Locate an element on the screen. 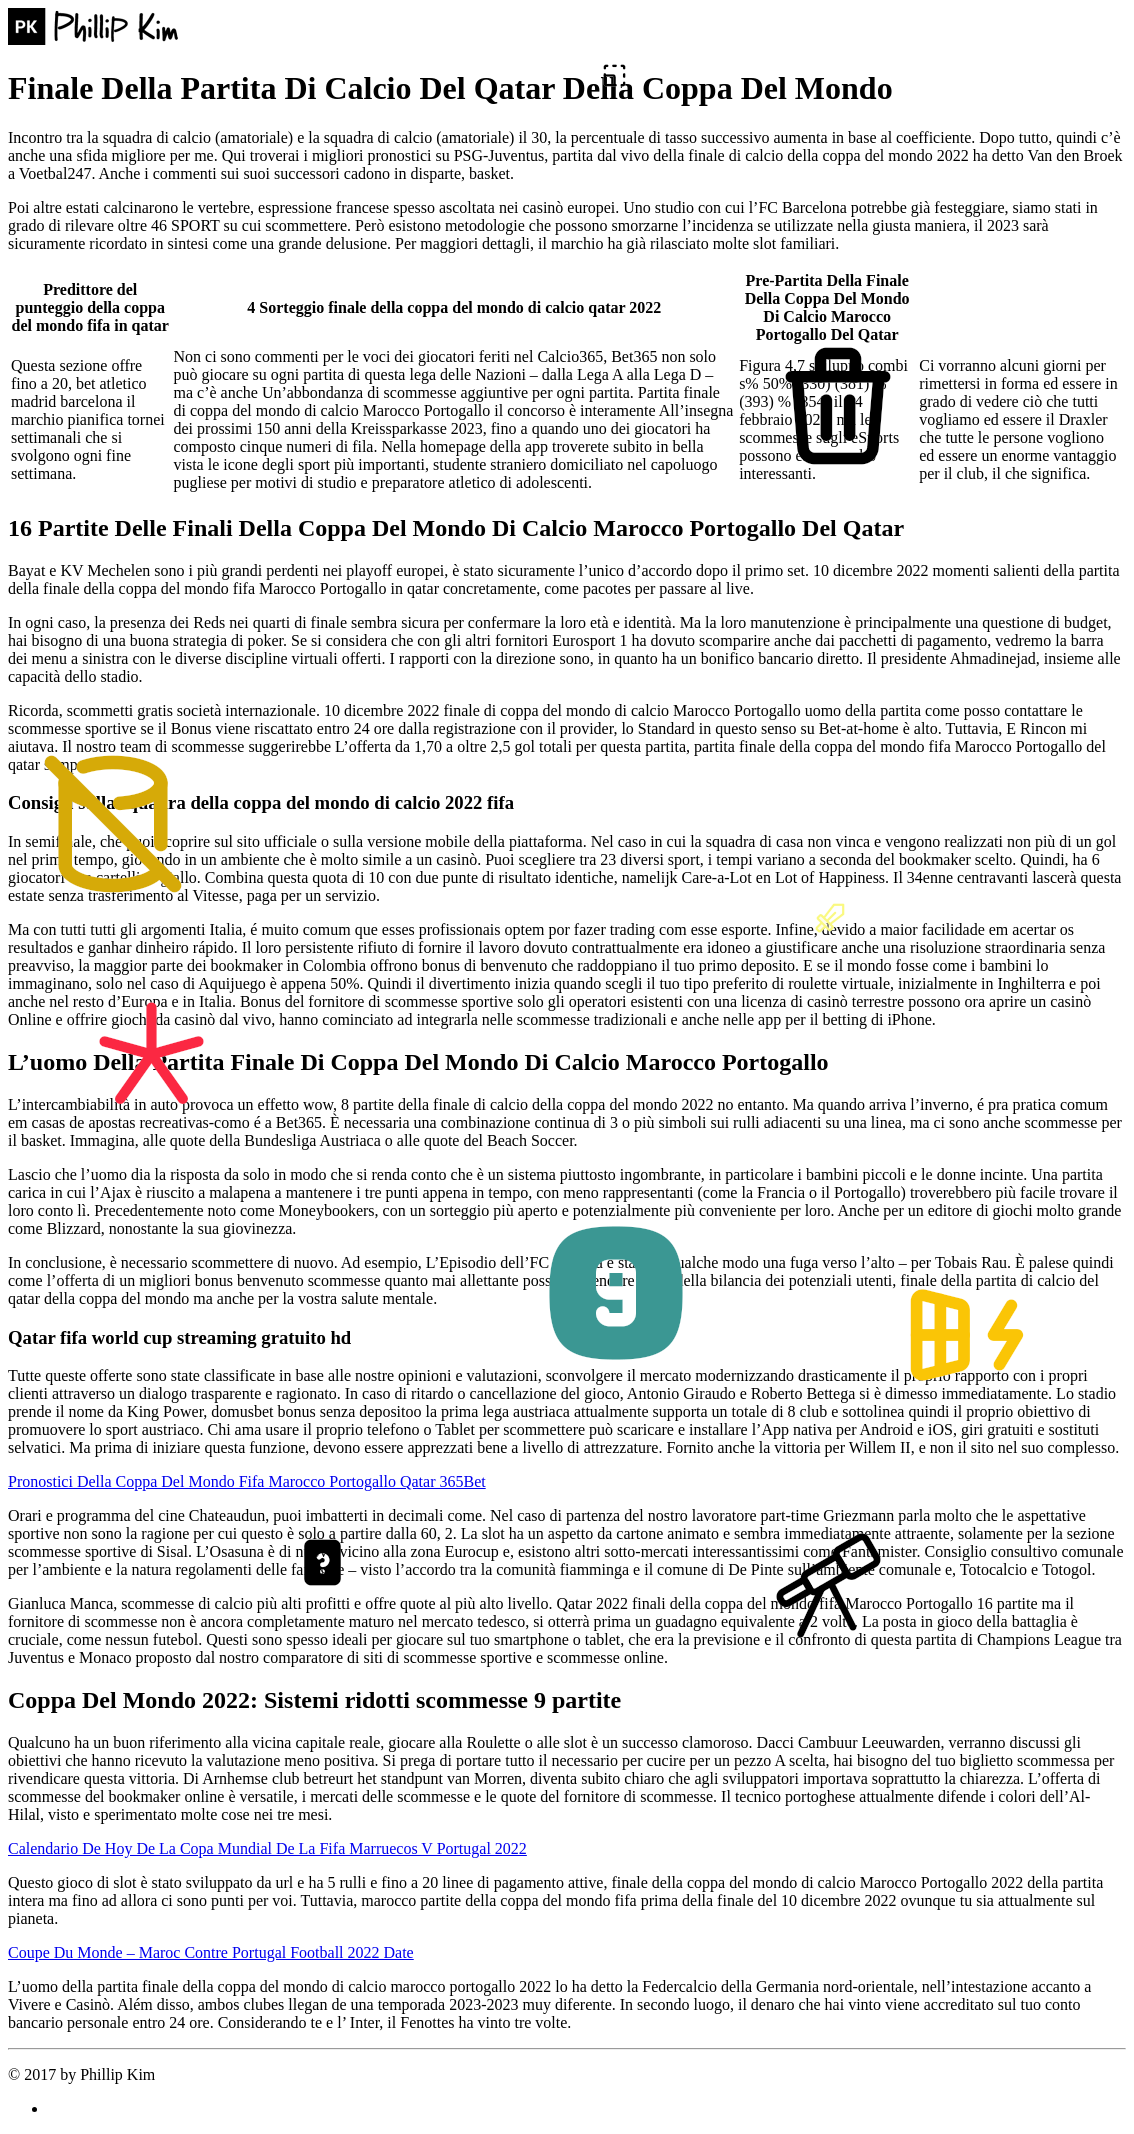 The width and height of the screenshot is (1134, 2134). unknown or unrecognized device detected is located at coordinates (322, 1562).